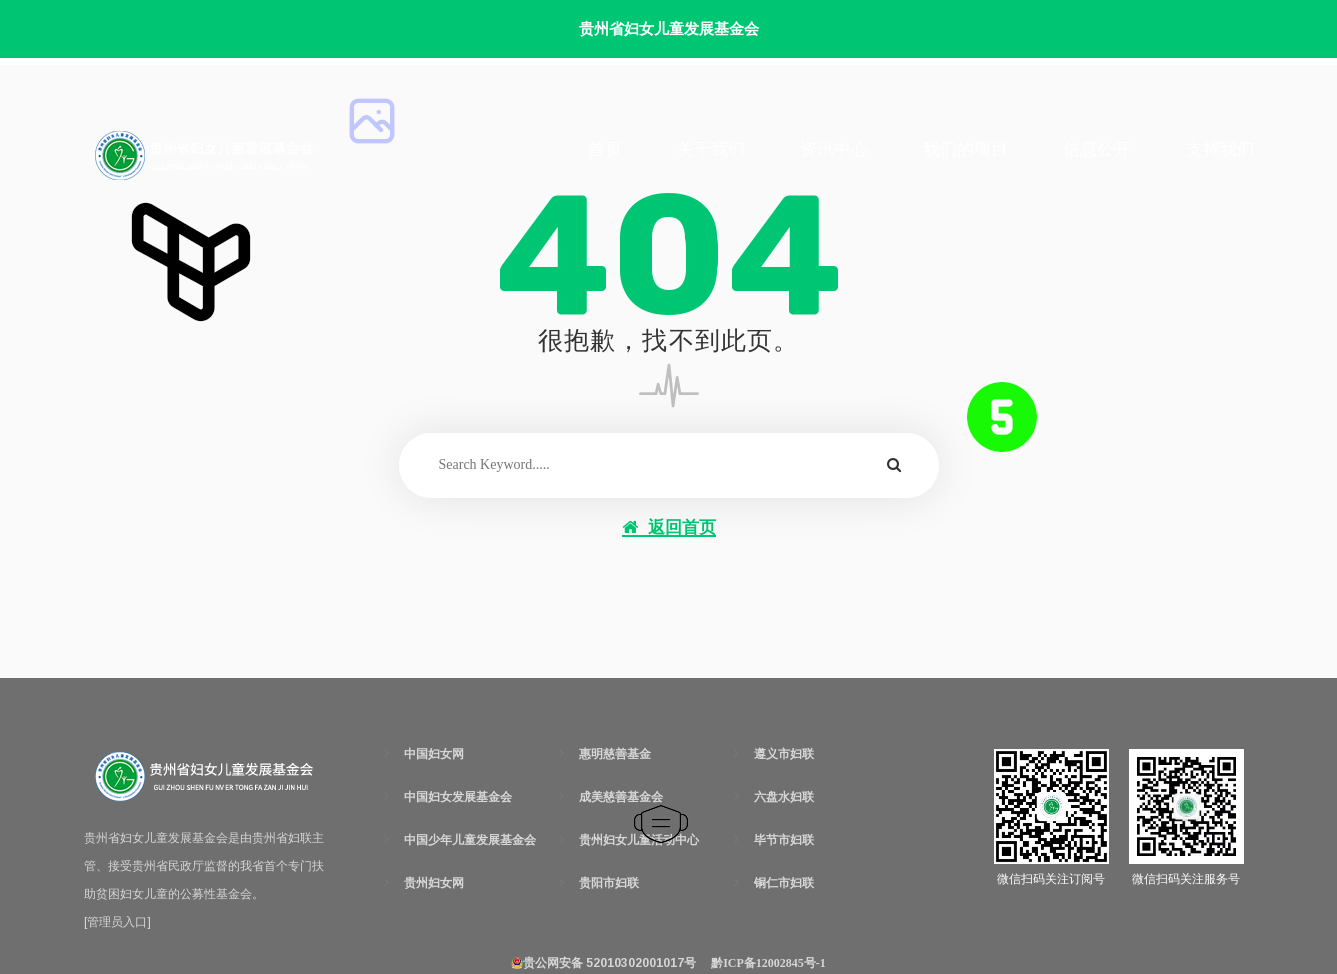 The width and height of the screenshot is (1337, 974). Describe the element at coordinates (661, 825) in the screenshot. I see `indicates mask required or health safety guidelines` at that location.